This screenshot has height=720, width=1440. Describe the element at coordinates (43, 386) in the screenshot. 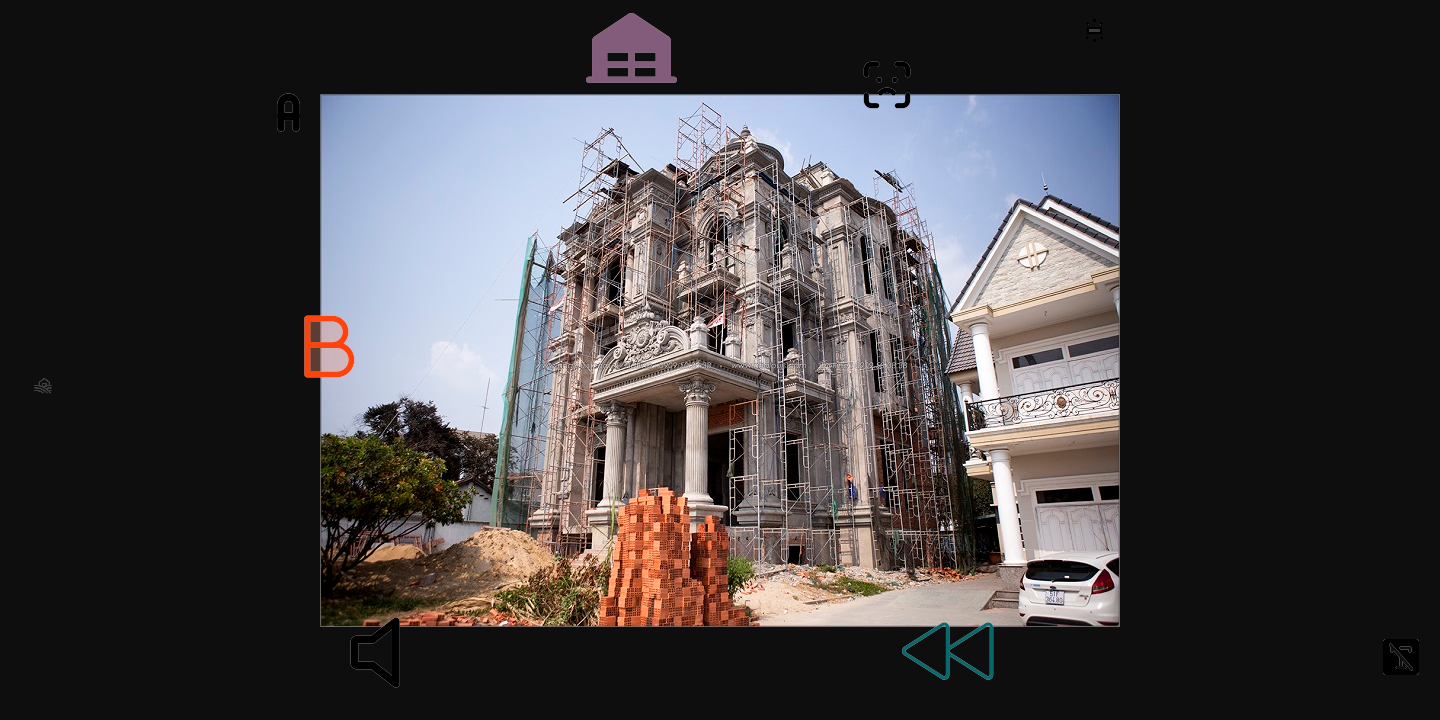

I see `access farm or agricultural features` at that location.